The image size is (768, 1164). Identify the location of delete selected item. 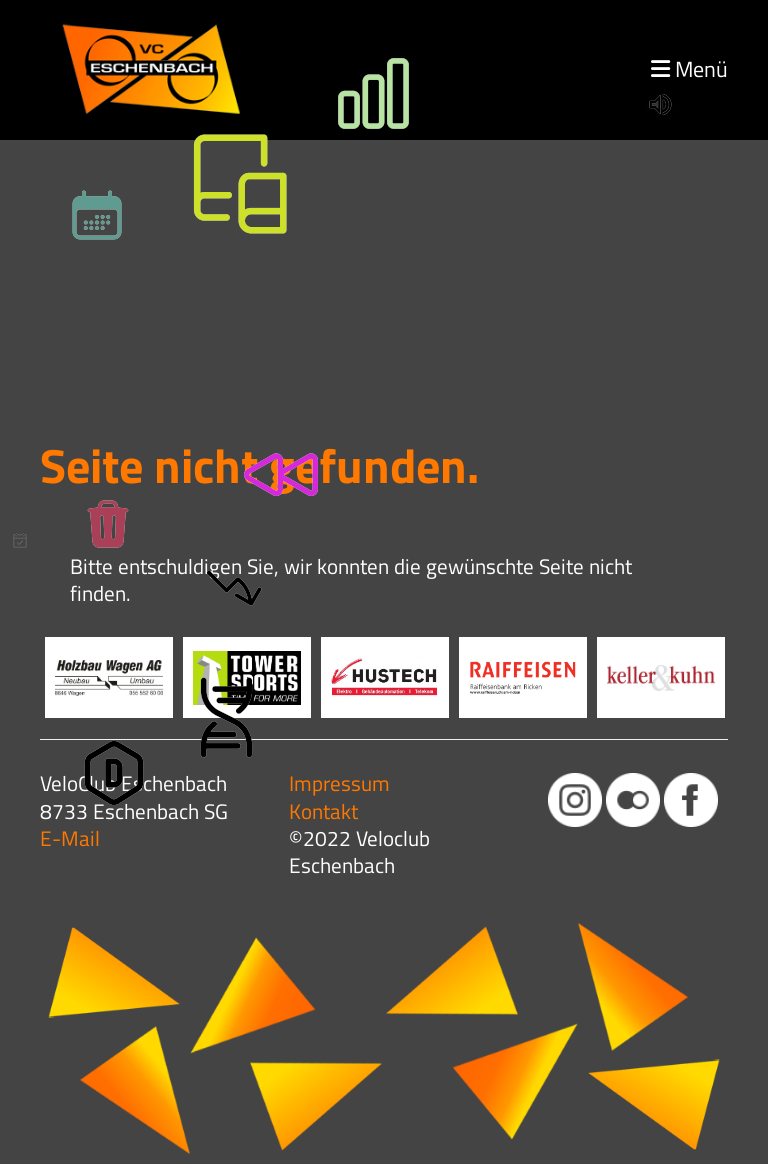
(108, 524).